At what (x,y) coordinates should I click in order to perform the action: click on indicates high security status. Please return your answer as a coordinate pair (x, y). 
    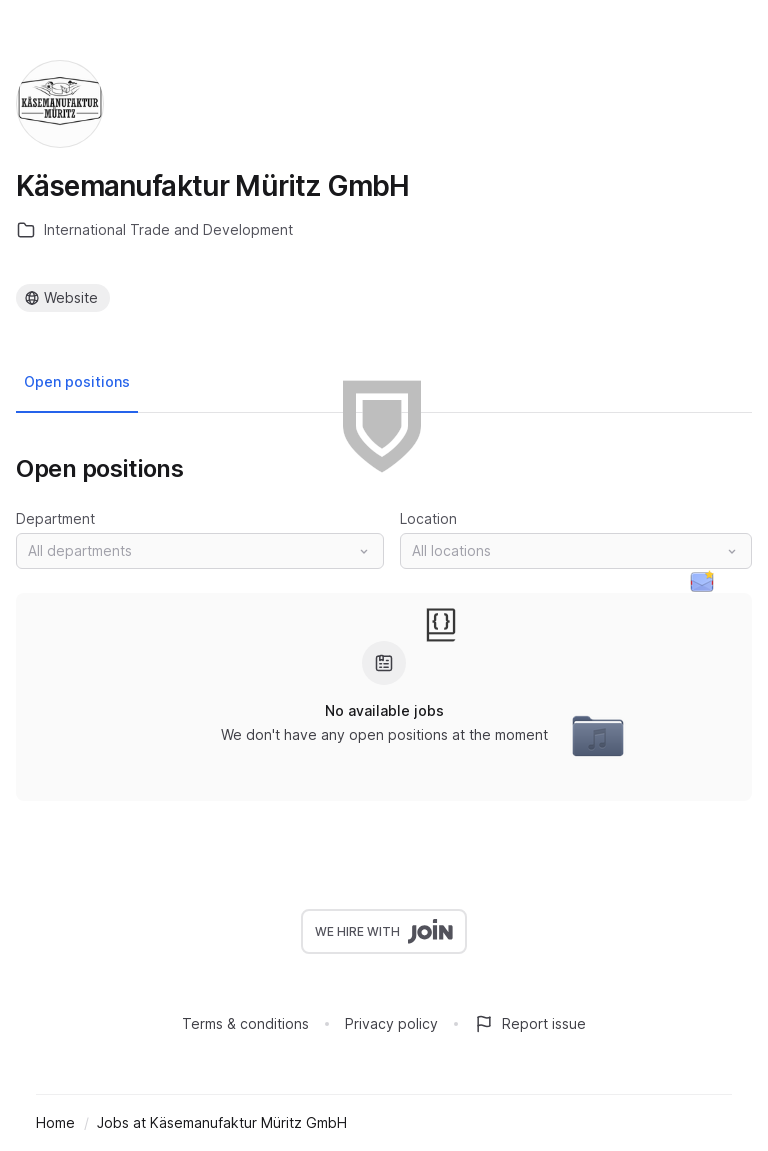
    Looking at the image, I should click on (382, 426).